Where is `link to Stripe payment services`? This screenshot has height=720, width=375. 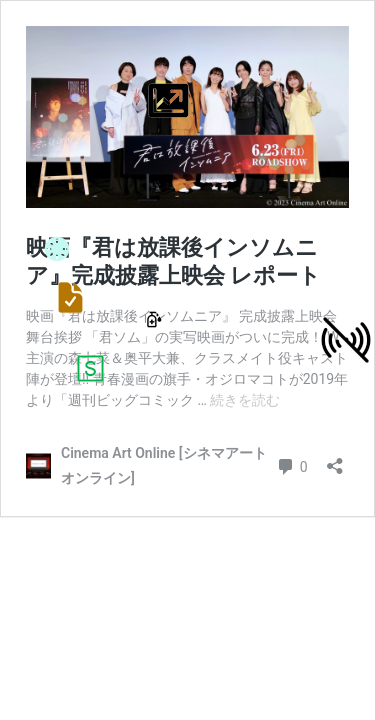 link to Stripe payment services is located at coordinates (90, 368).